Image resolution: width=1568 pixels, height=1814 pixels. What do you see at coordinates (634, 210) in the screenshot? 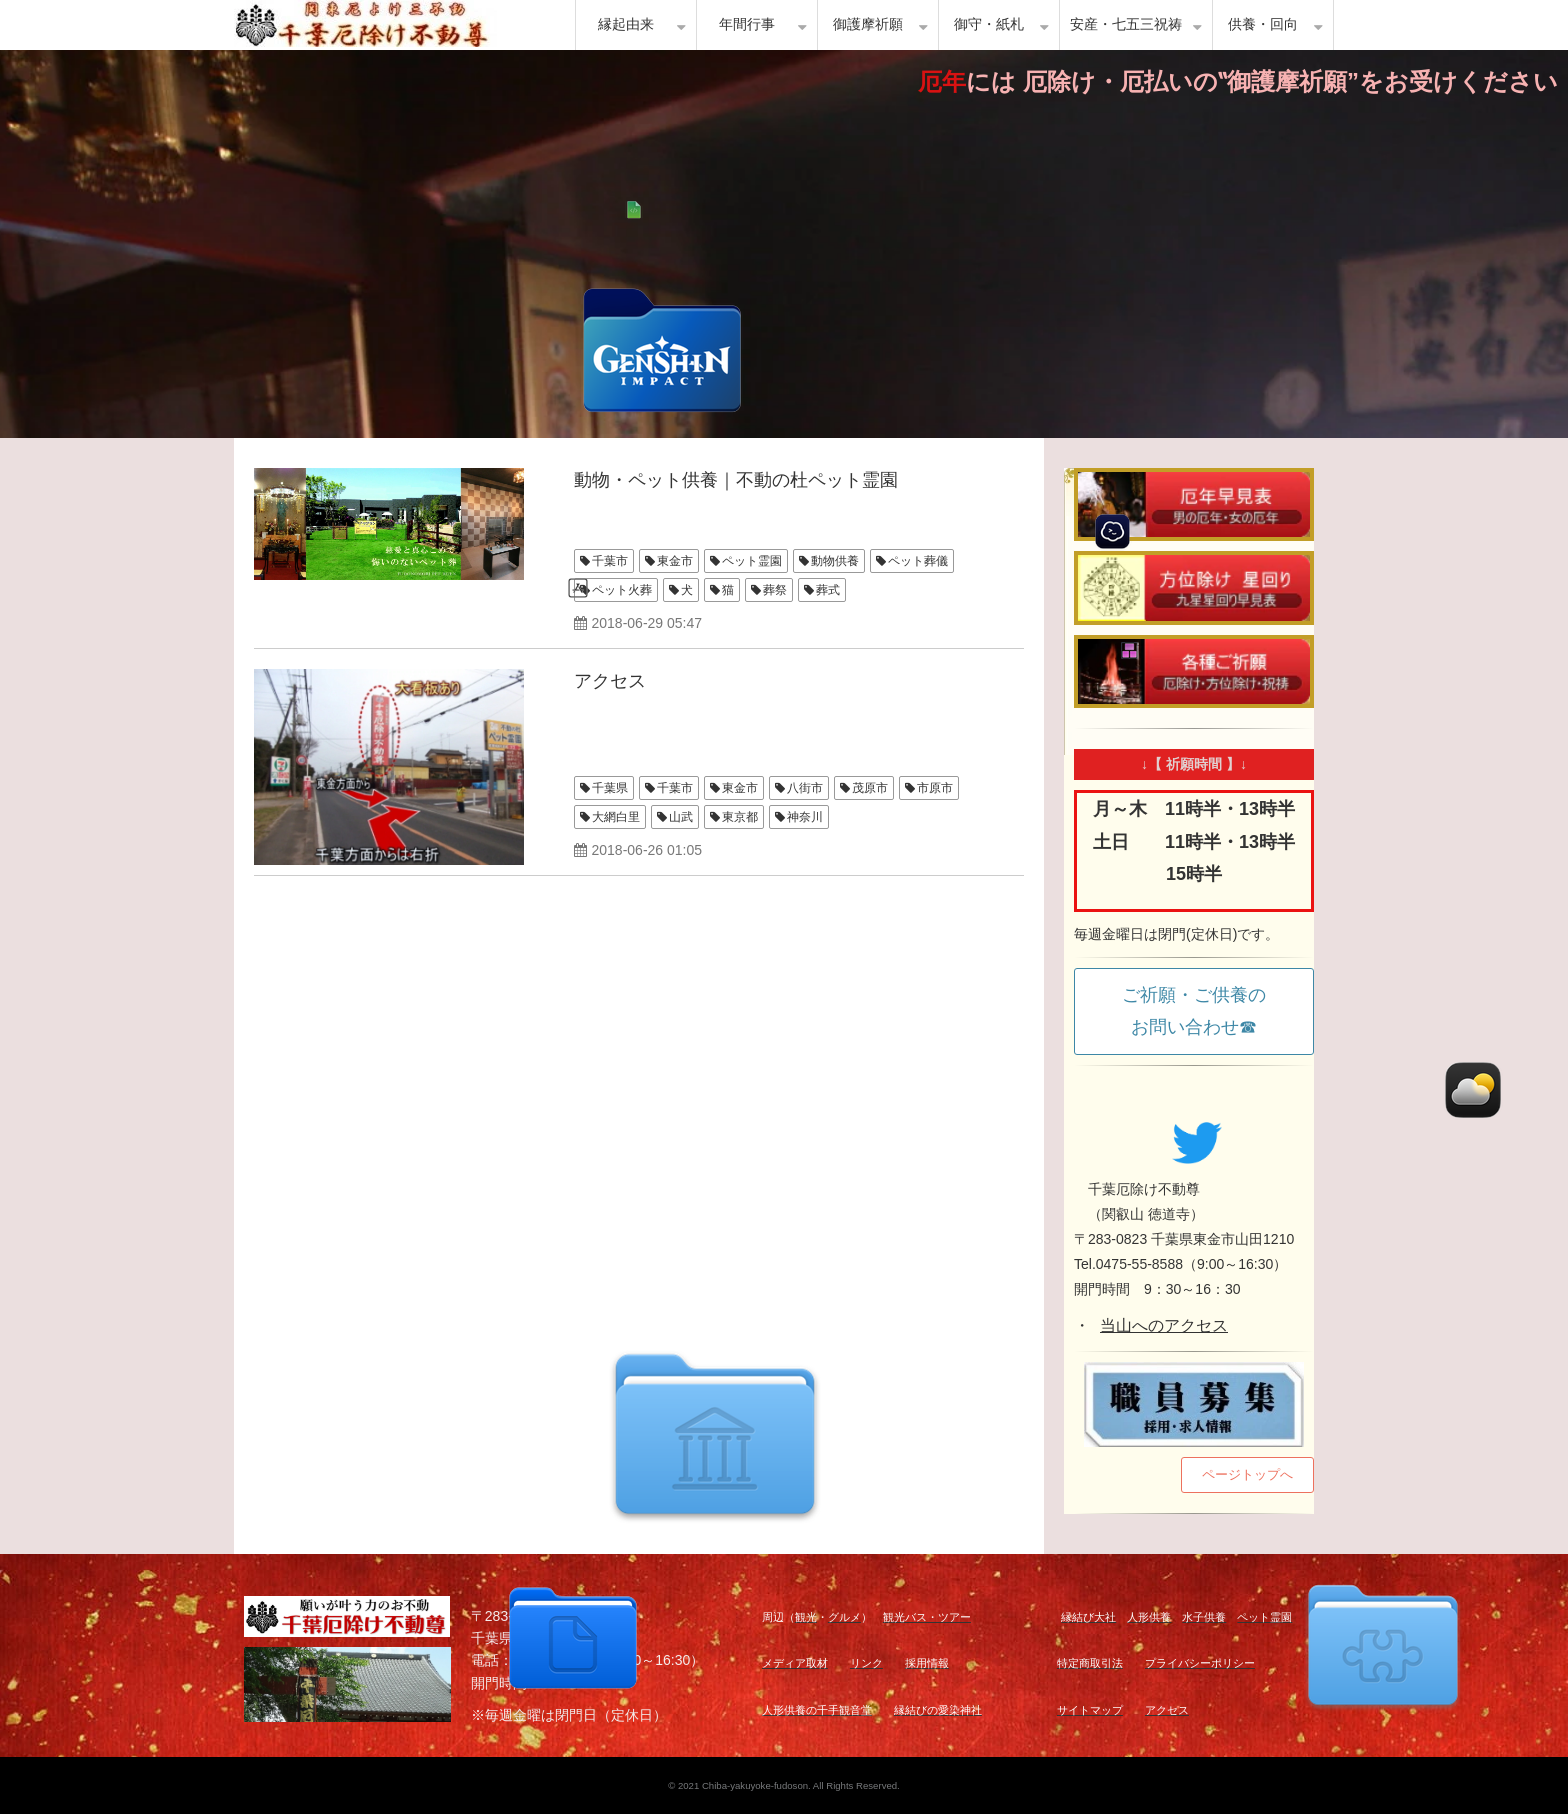
I see `a qt resource file used in nokia/qt development` at bounding box center [634, 210].